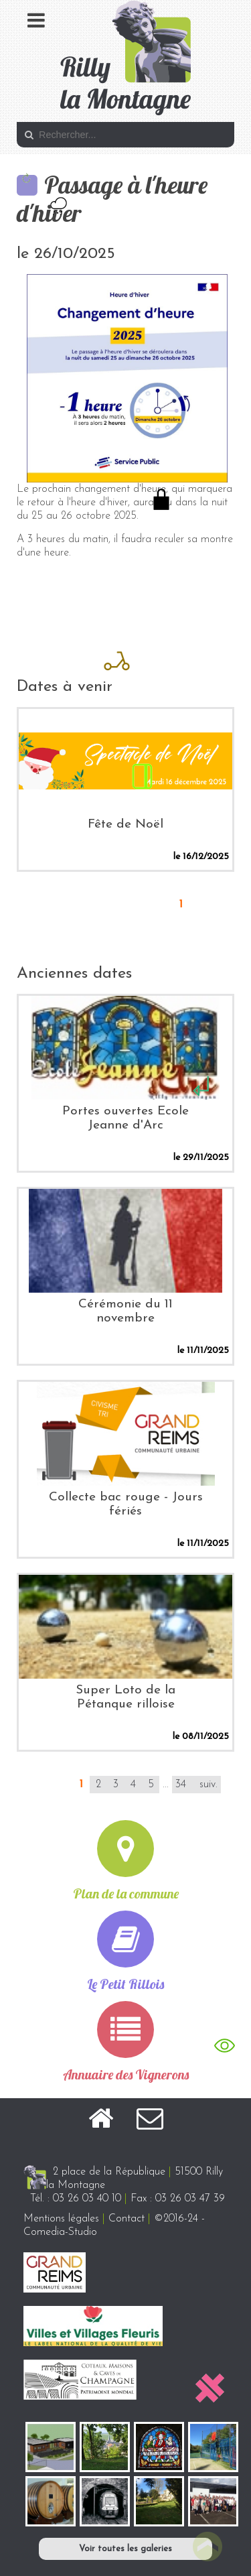 The image size is (251, 2576). What do you see at coordinates (224, 2045) in the screenshot?
I see `view or preview content` at bounding box center [224, 2045].